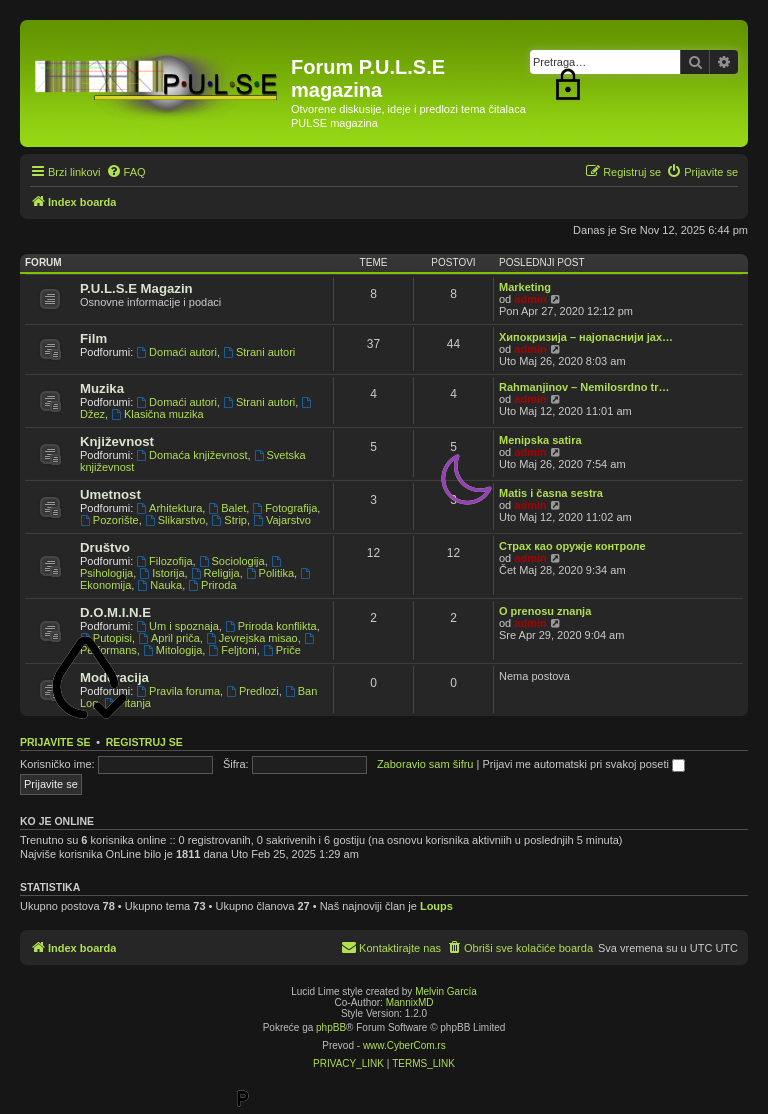 The image size is (768, 1114). I want to click on find nearby parking locations, so click(242, 1098).